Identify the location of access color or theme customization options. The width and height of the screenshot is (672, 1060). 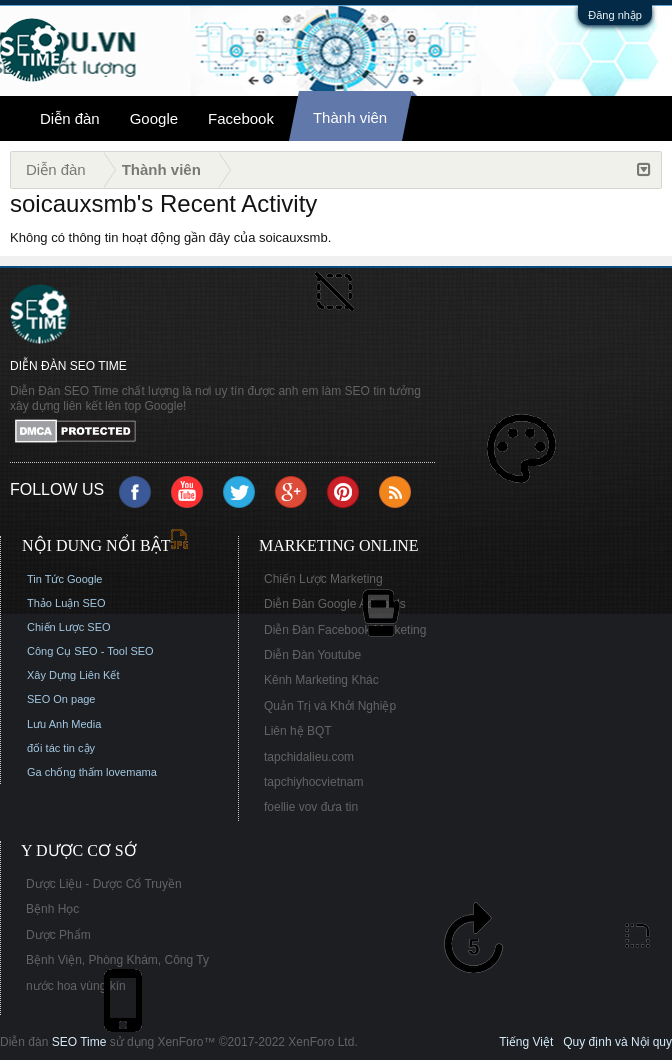
(521, 448).